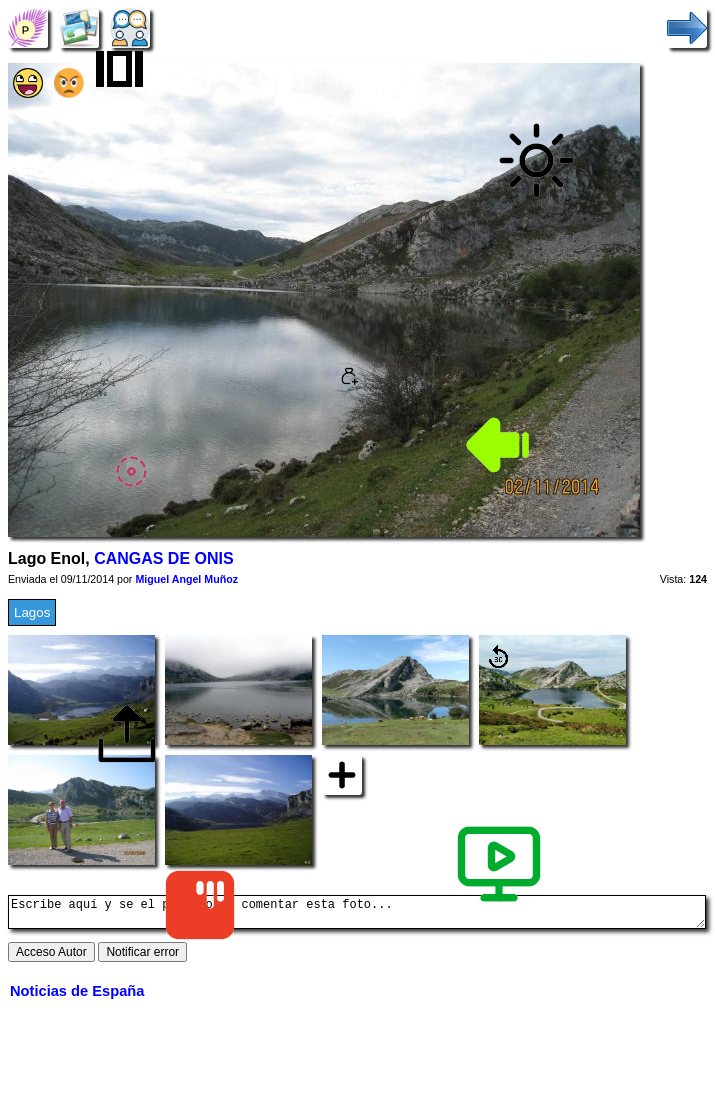  I want to click on go back to the previous screen, so click(497, 445).